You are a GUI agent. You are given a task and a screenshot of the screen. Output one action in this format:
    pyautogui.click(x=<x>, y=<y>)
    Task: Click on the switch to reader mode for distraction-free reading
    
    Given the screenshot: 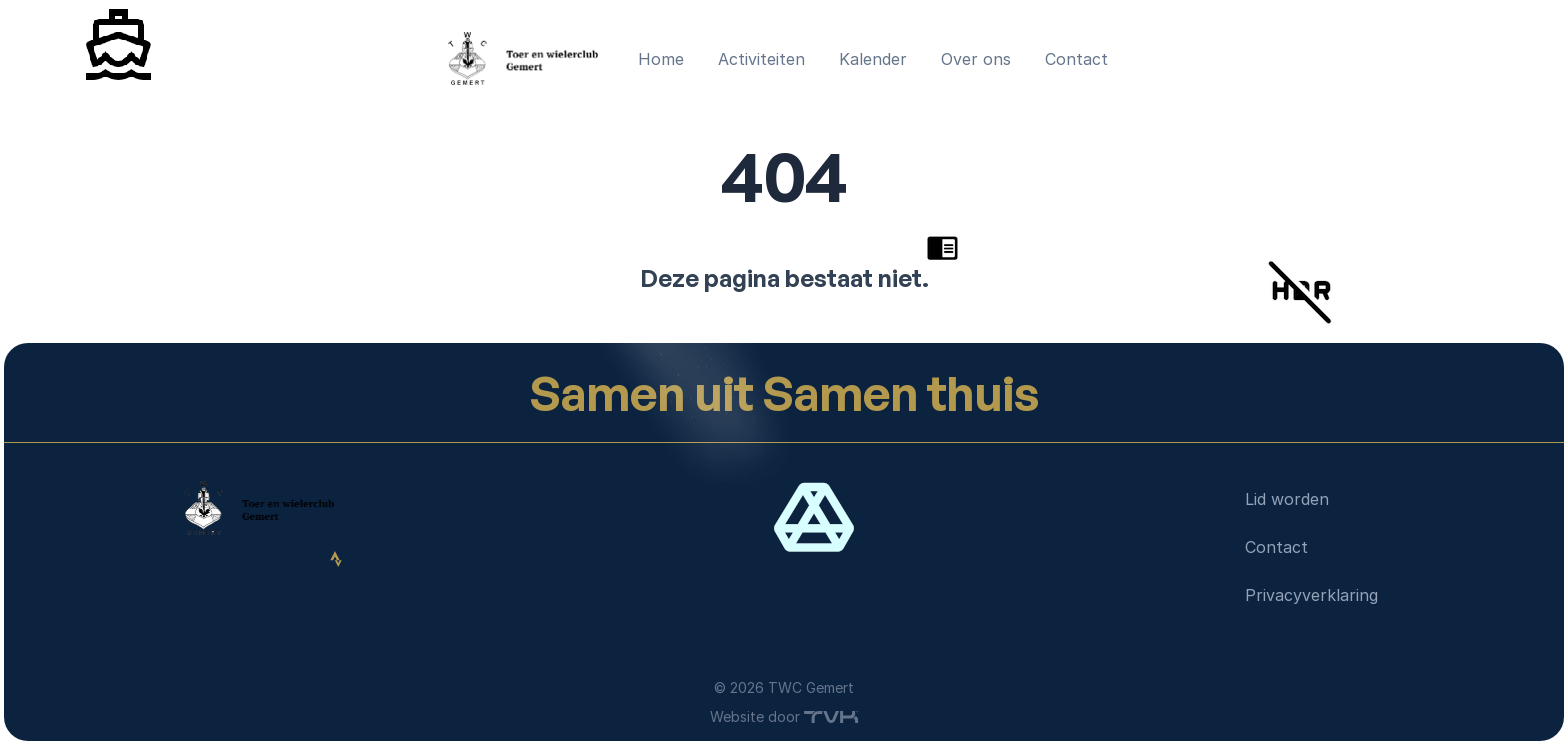 What is the action you would take?
    pyautogui.click(x=942, y=247)
    